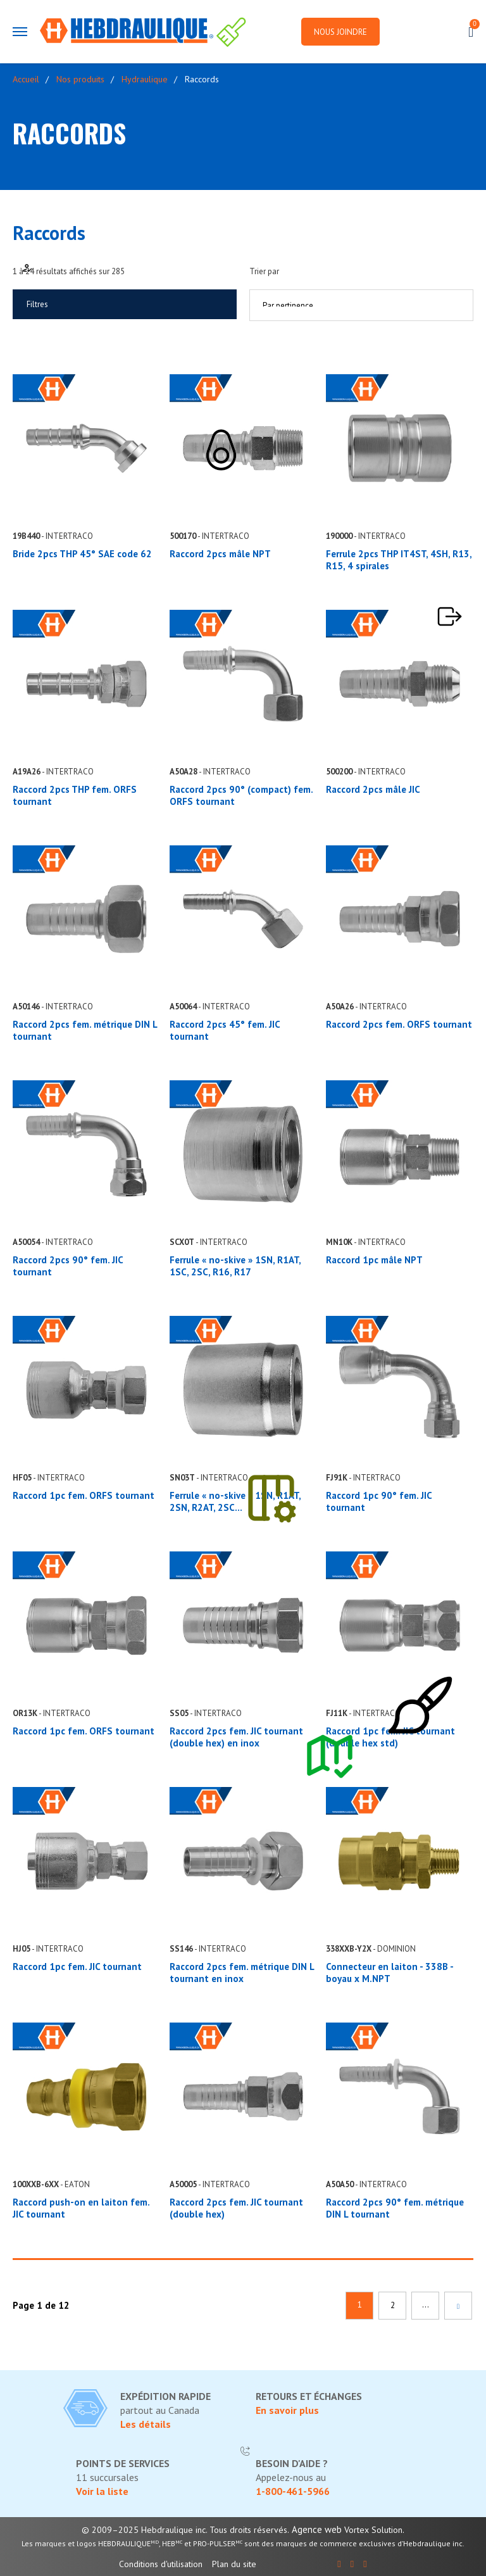 The width and height of the screenshot is (486, 2576). I want to click on configure column layout settings, so click(271, 1498).